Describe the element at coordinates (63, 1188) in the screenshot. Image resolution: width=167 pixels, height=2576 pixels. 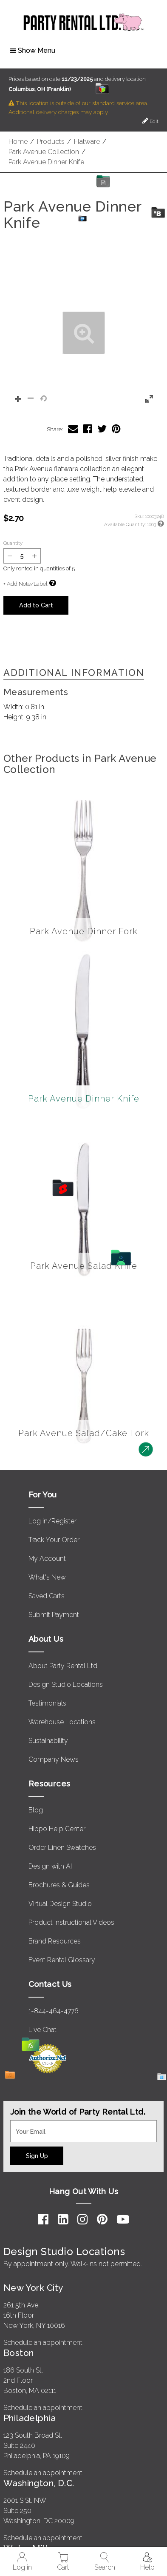
I see `open folder containing youtube shorts downloads` at that location.